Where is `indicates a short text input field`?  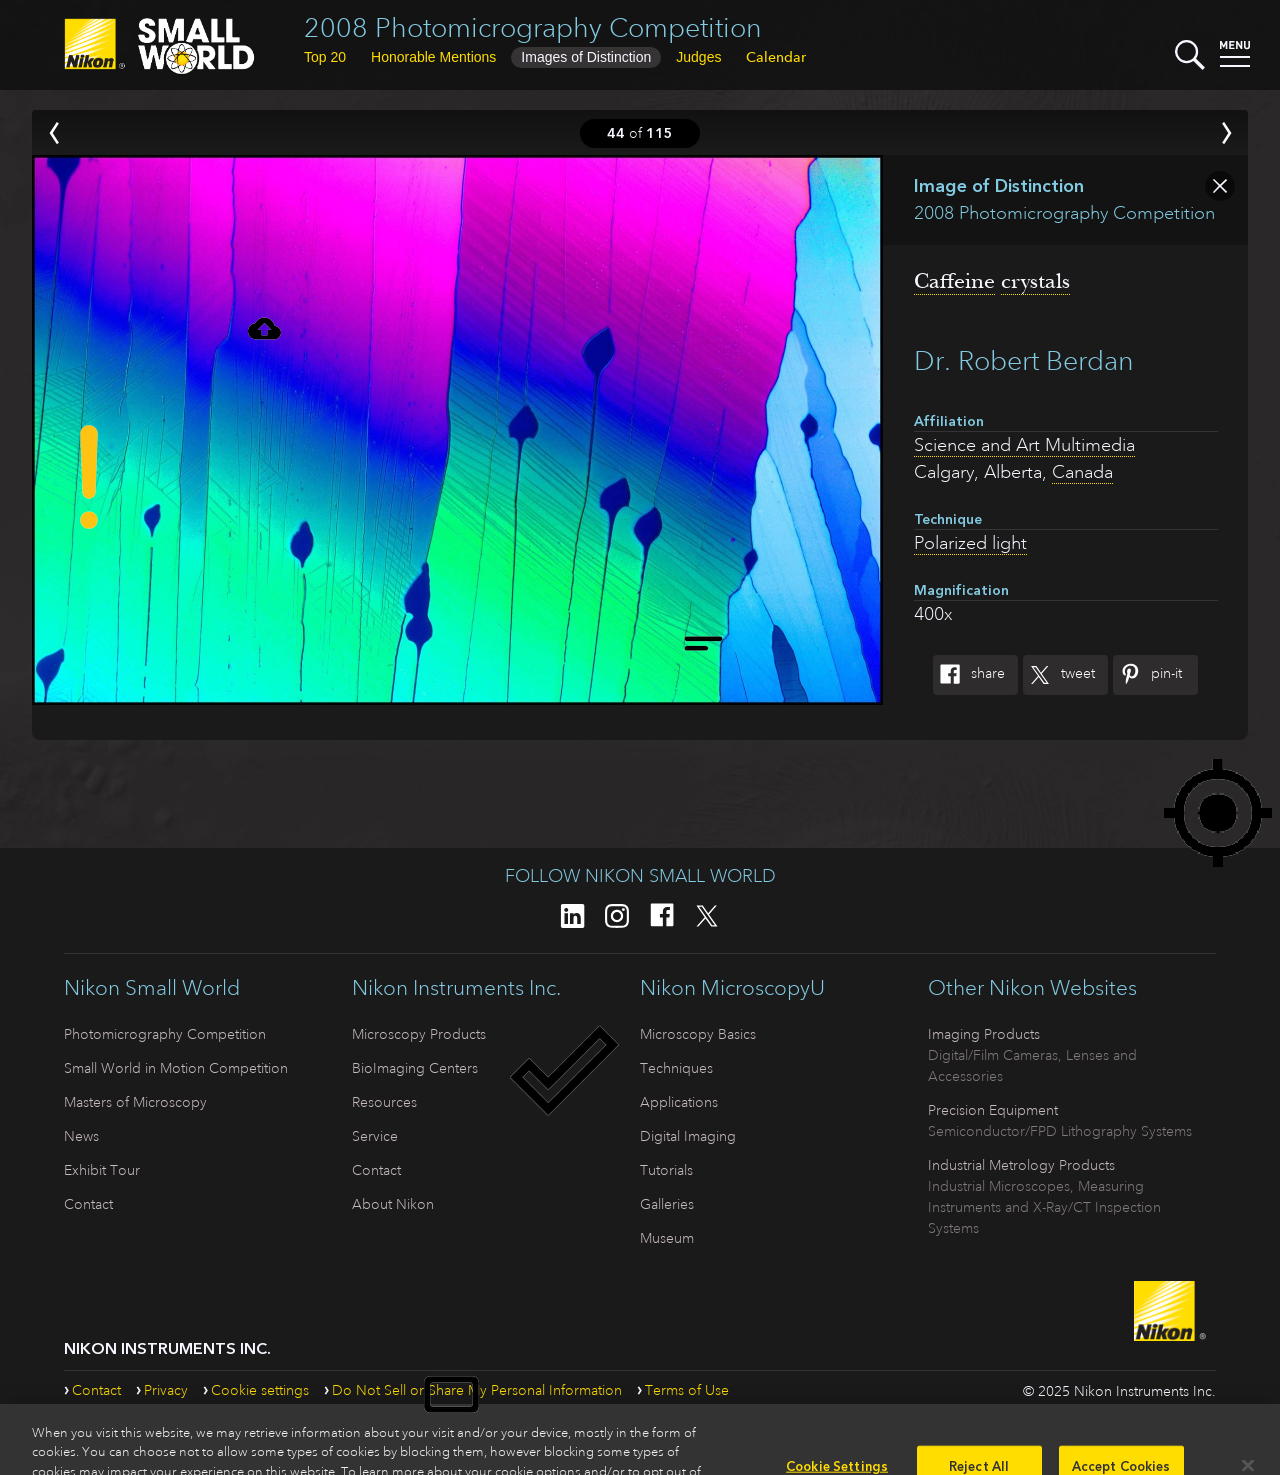
indicates a short text input field is located at coordinates (703, 643).